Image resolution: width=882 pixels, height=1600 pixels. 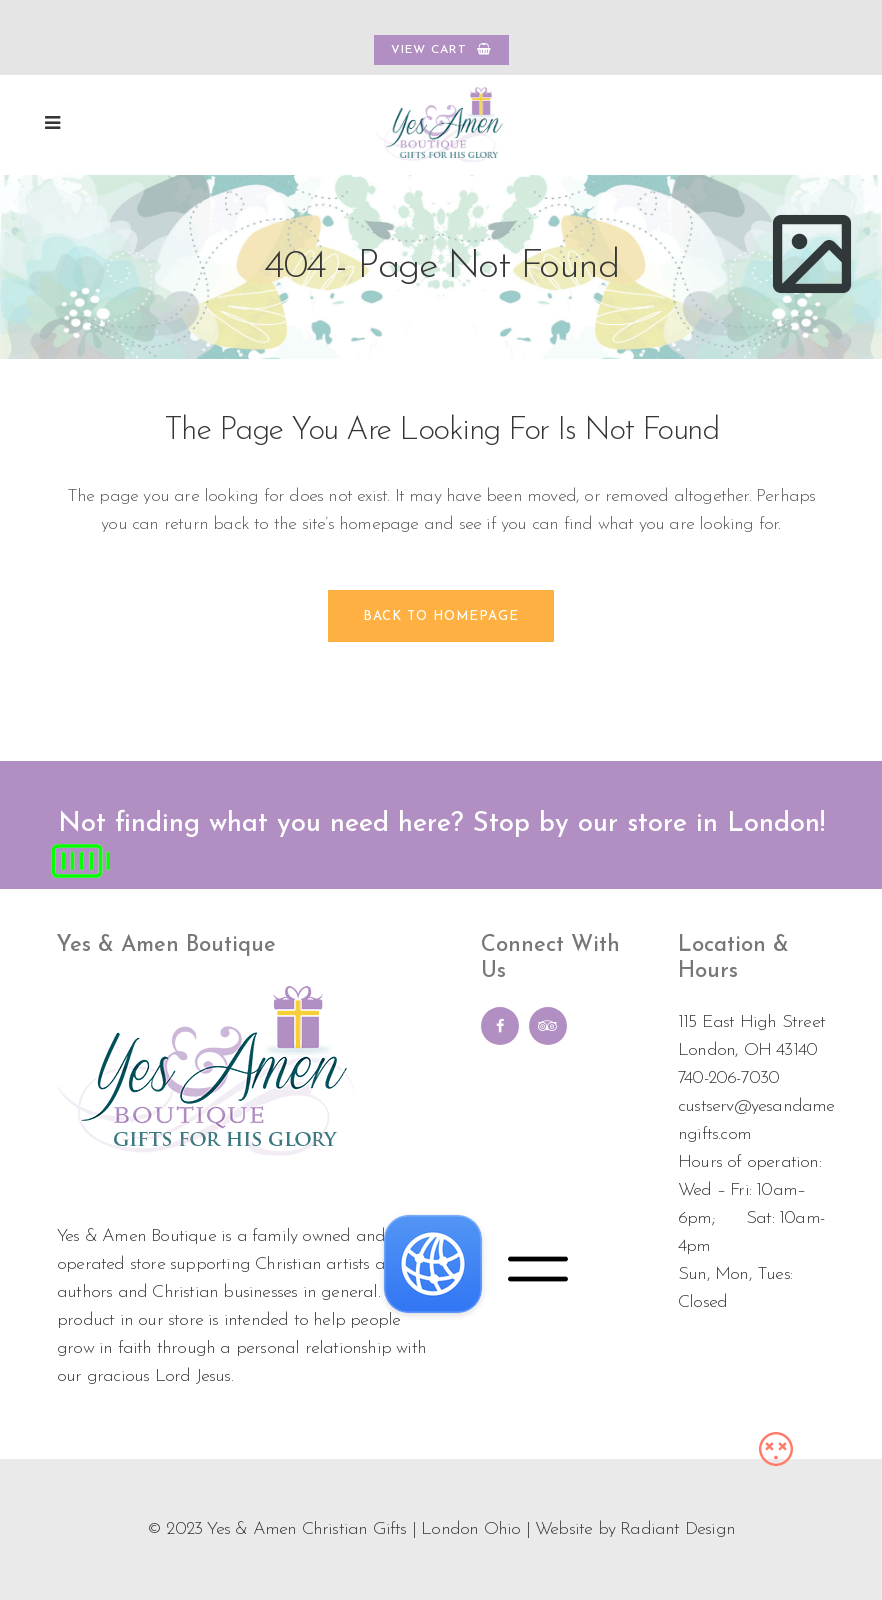 I want to click on view or browse images, so click(x=812, y=254).